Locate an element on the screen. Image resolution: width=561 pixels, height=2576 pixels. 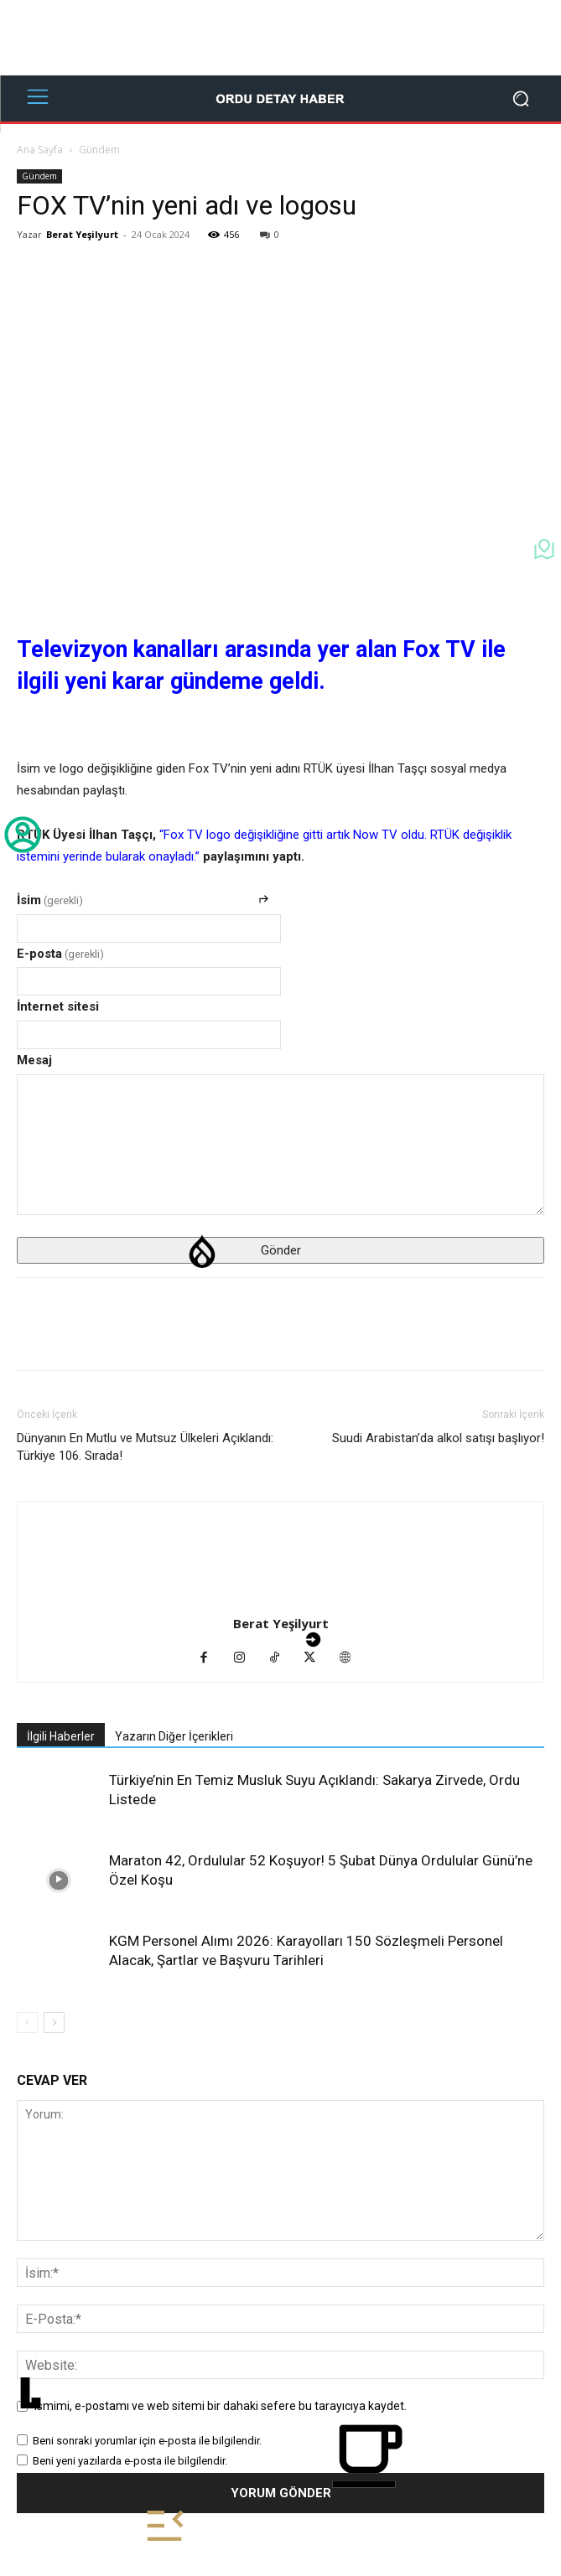
collapse the sidebar menu is located at coordinates (164, 2526).